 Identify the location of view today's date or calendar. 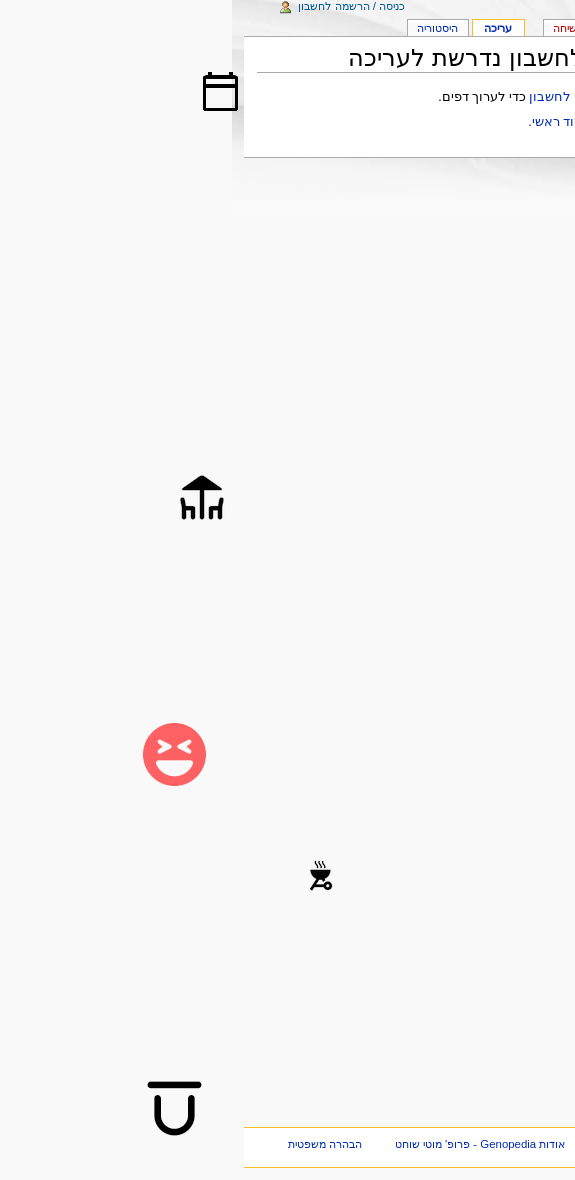
(220, 91).